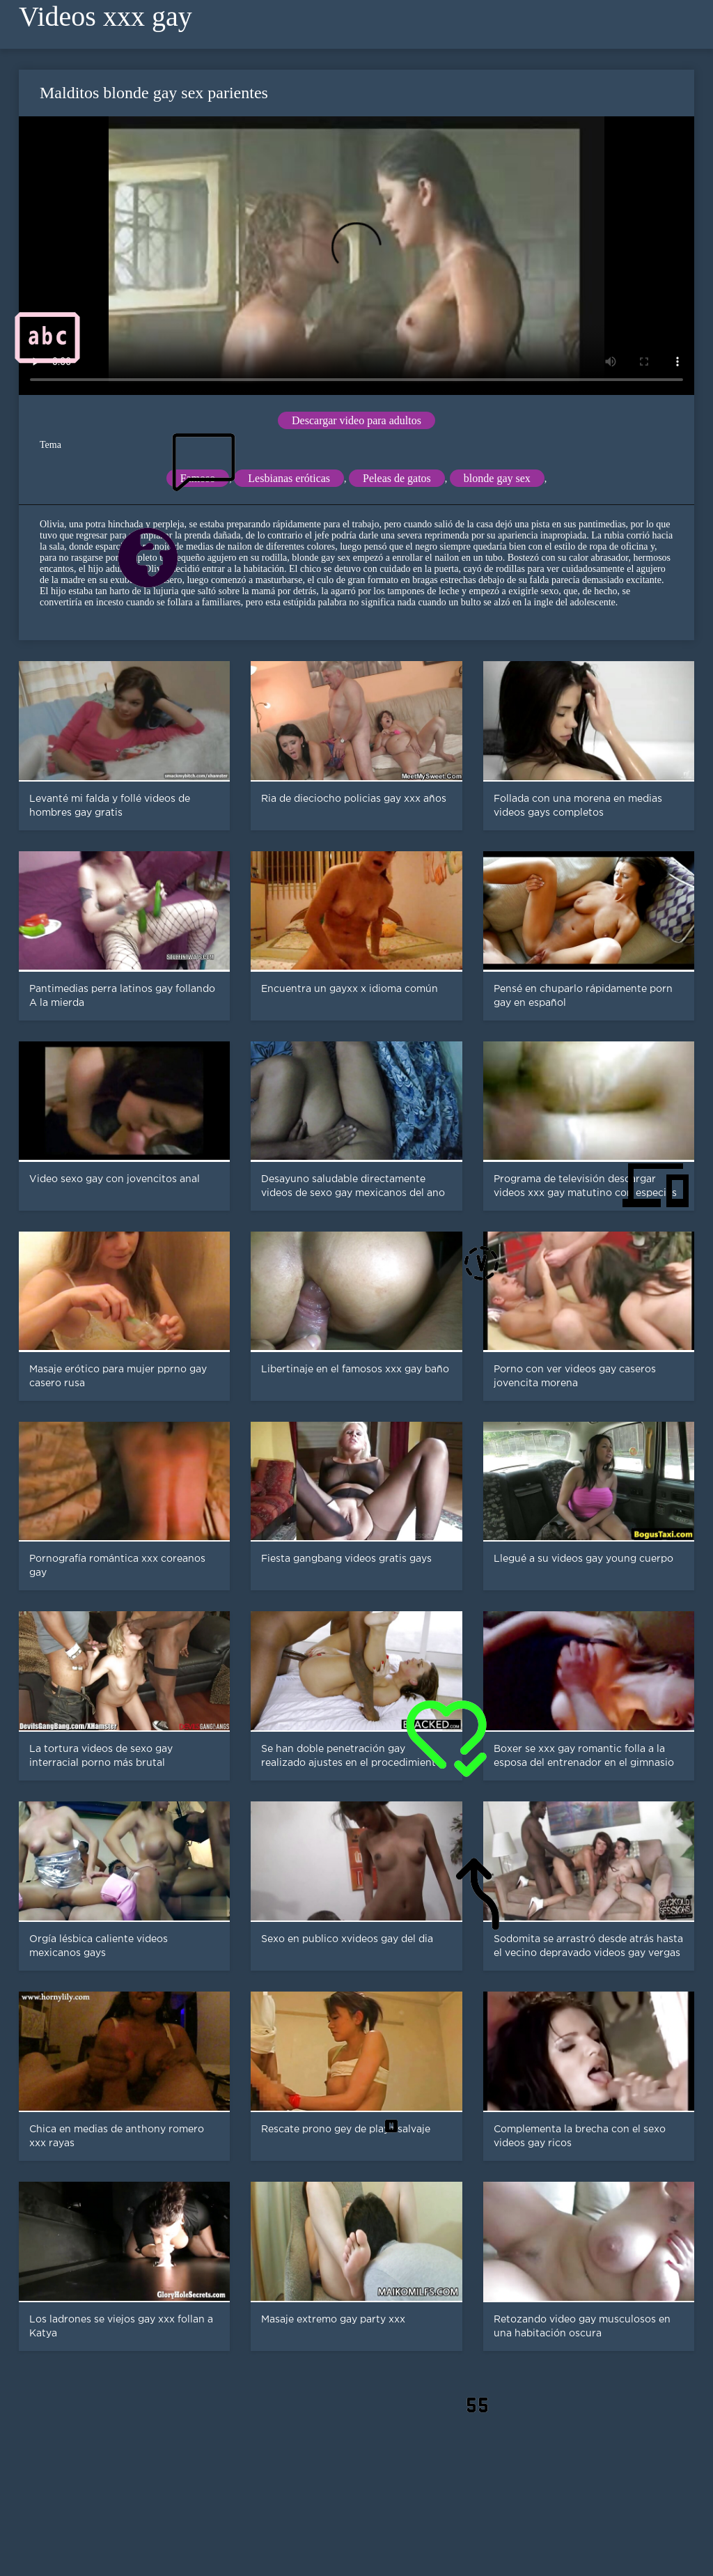  I want to click on connect phone to computer or tablet, so click(655, 1185).